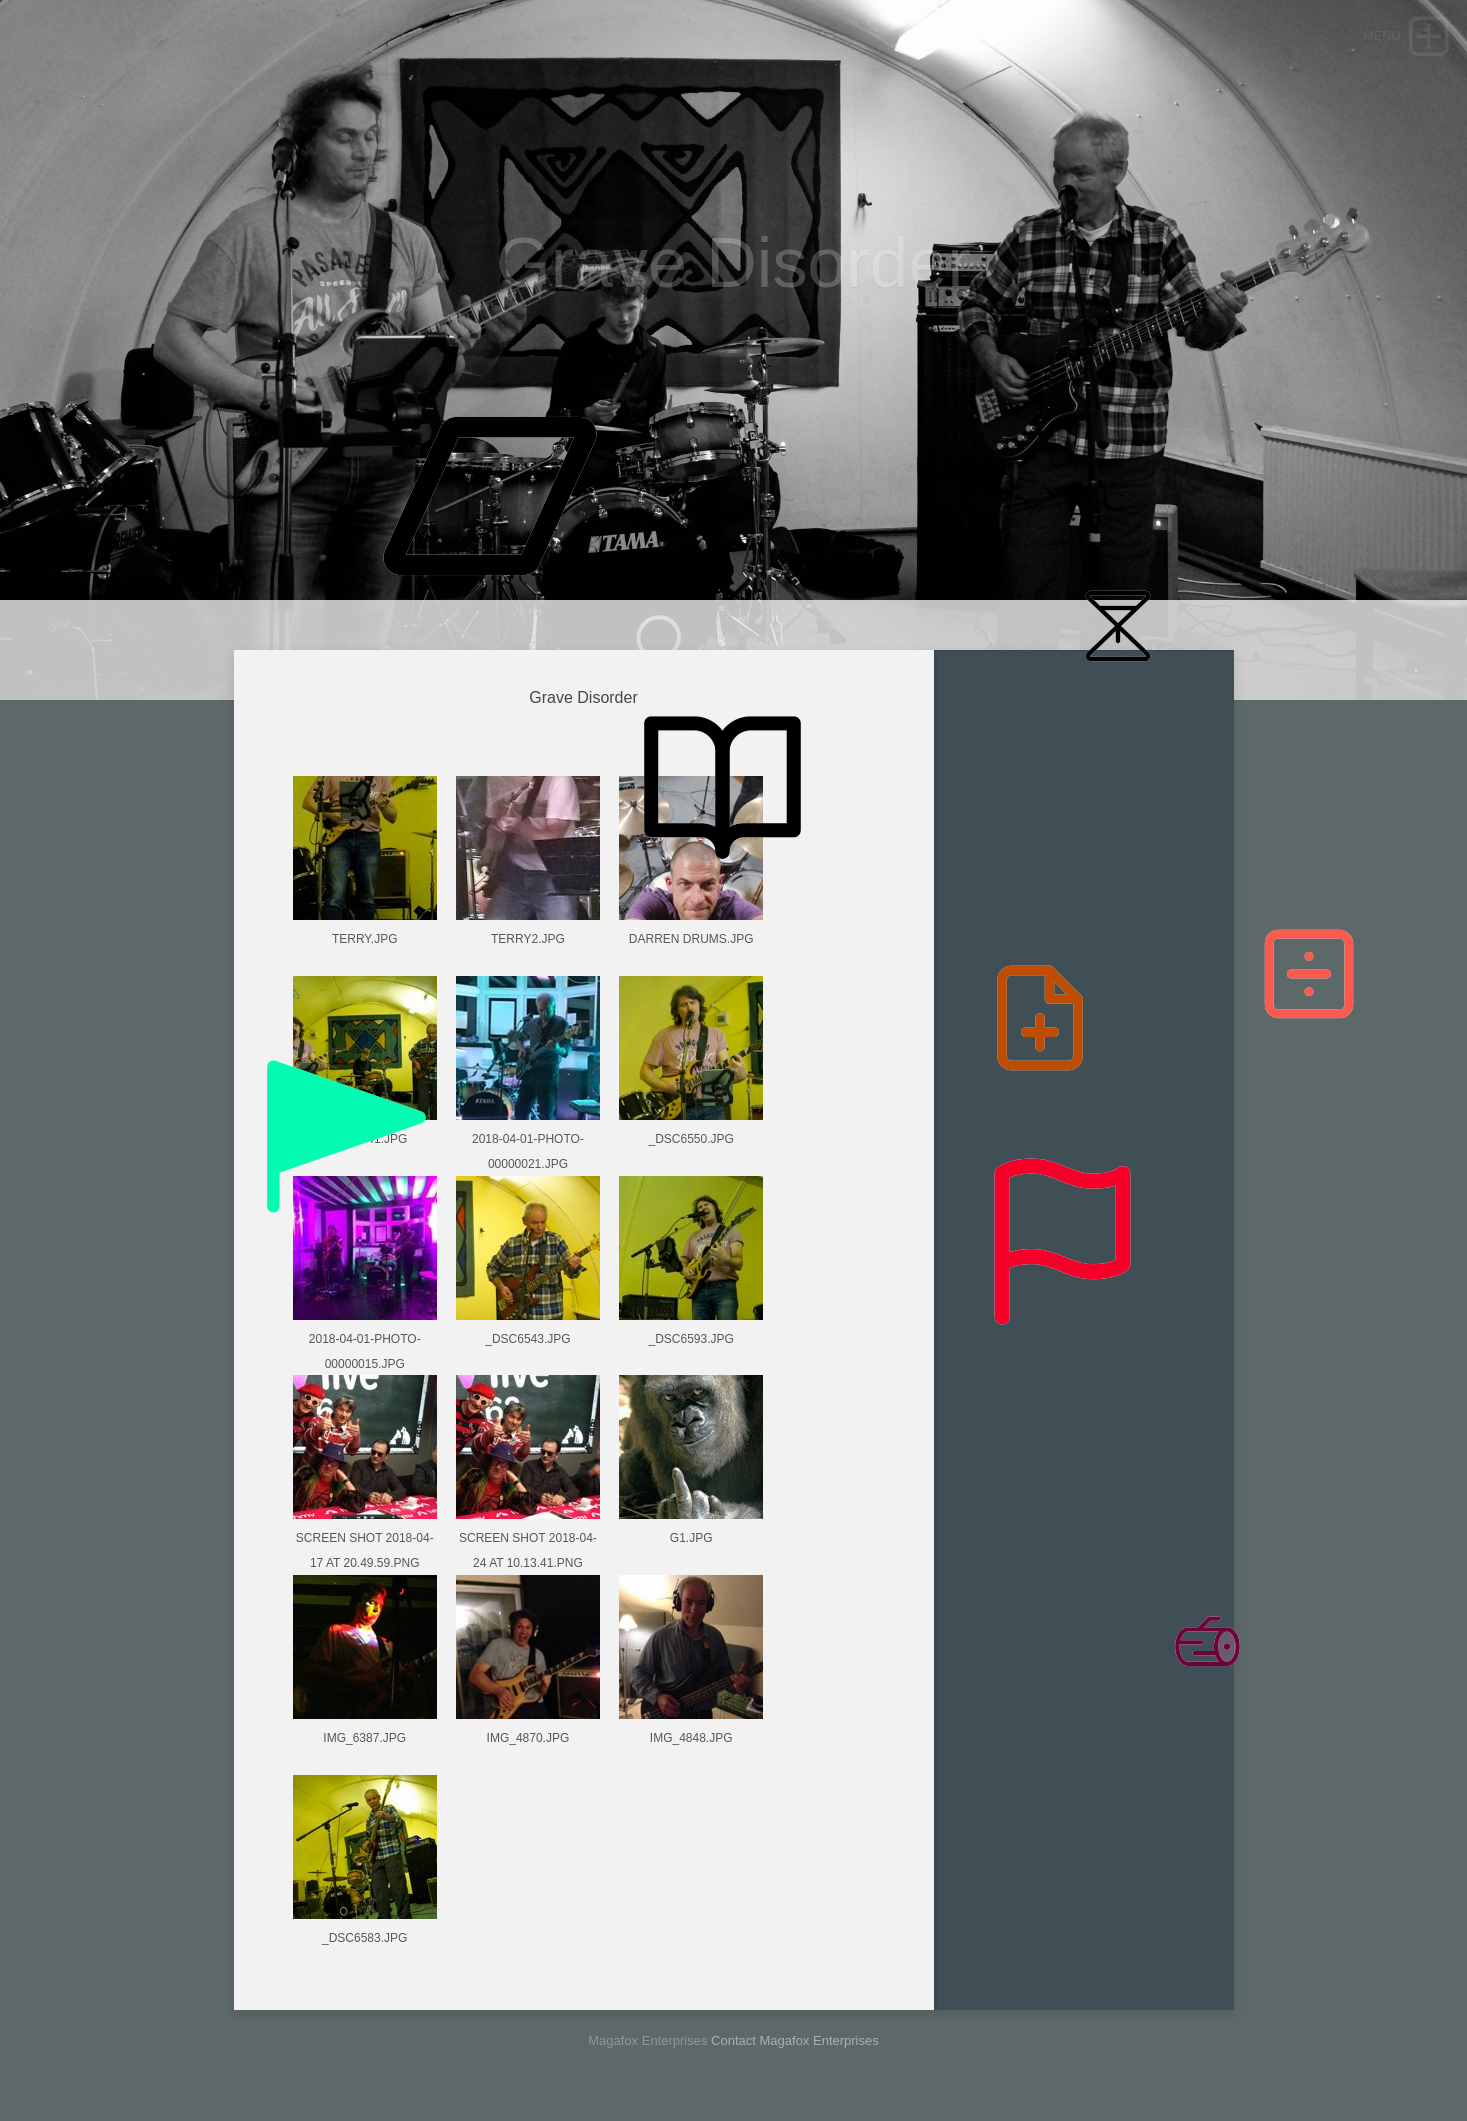 The width and height of the screenshot is (1467, 2121). I want to click on indicates a process is in progress, so click(1118, 626).